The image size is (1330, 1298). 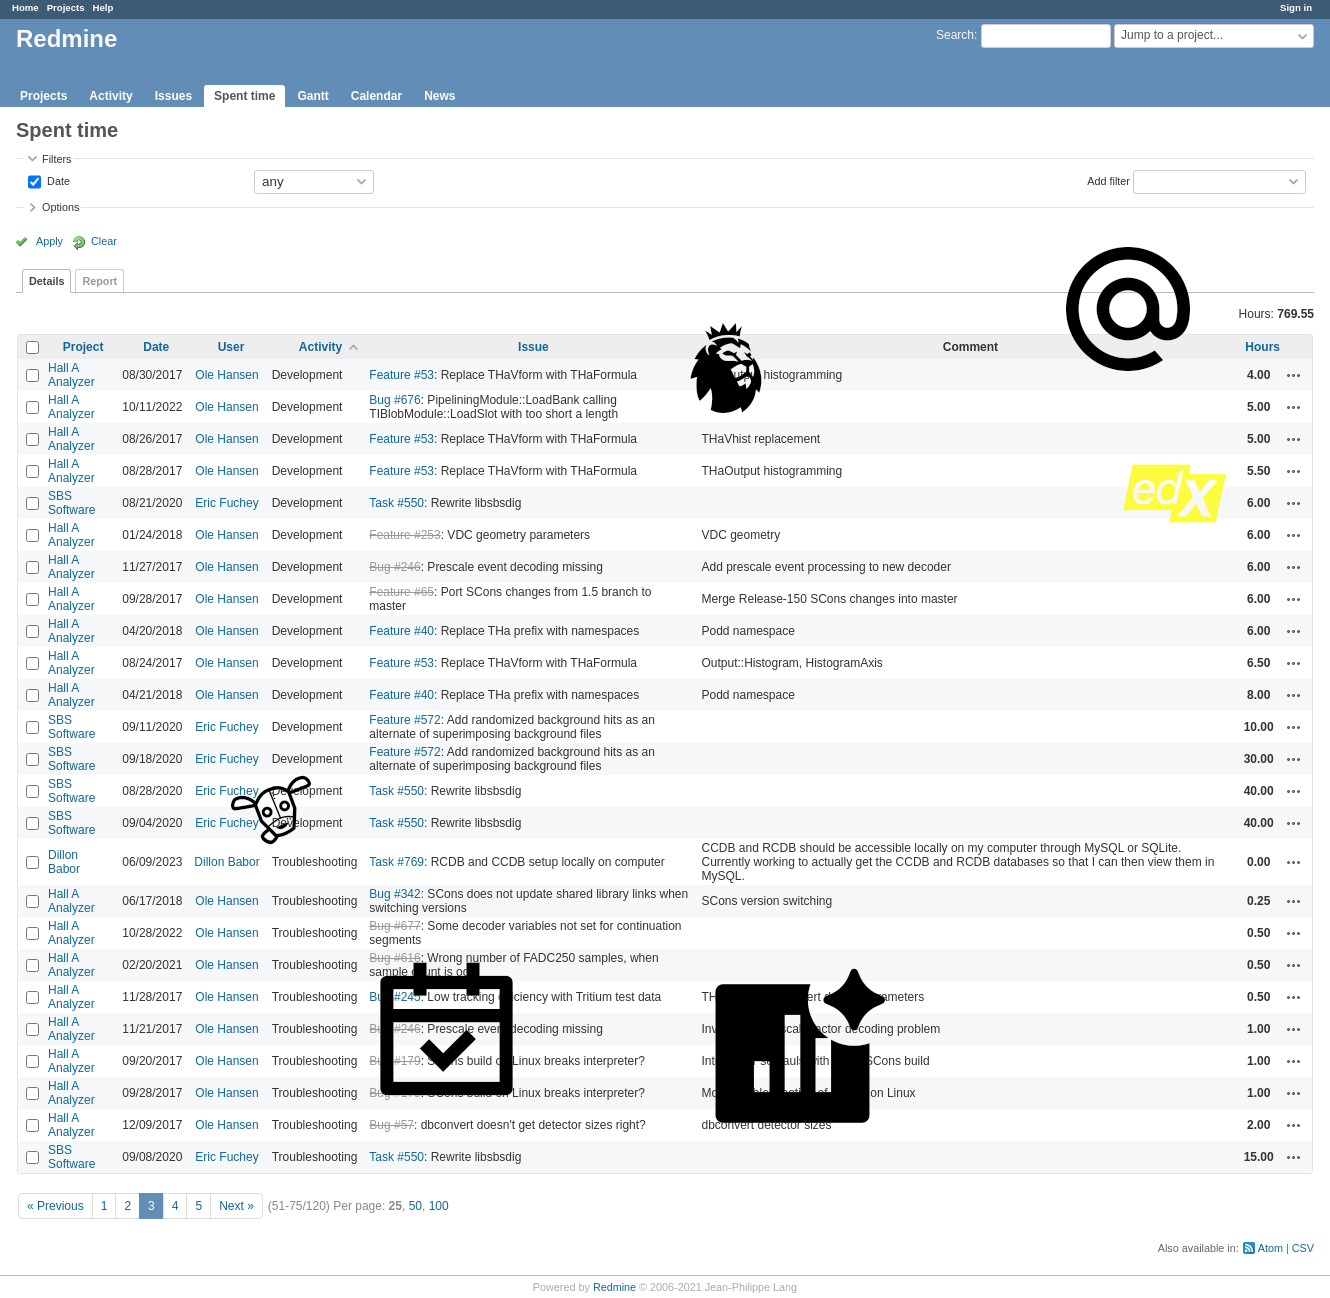 What do you see at coordinates (271, 810) in the screenshot?
I see `visit tindie marketplace` at bounding box center [271, 810].